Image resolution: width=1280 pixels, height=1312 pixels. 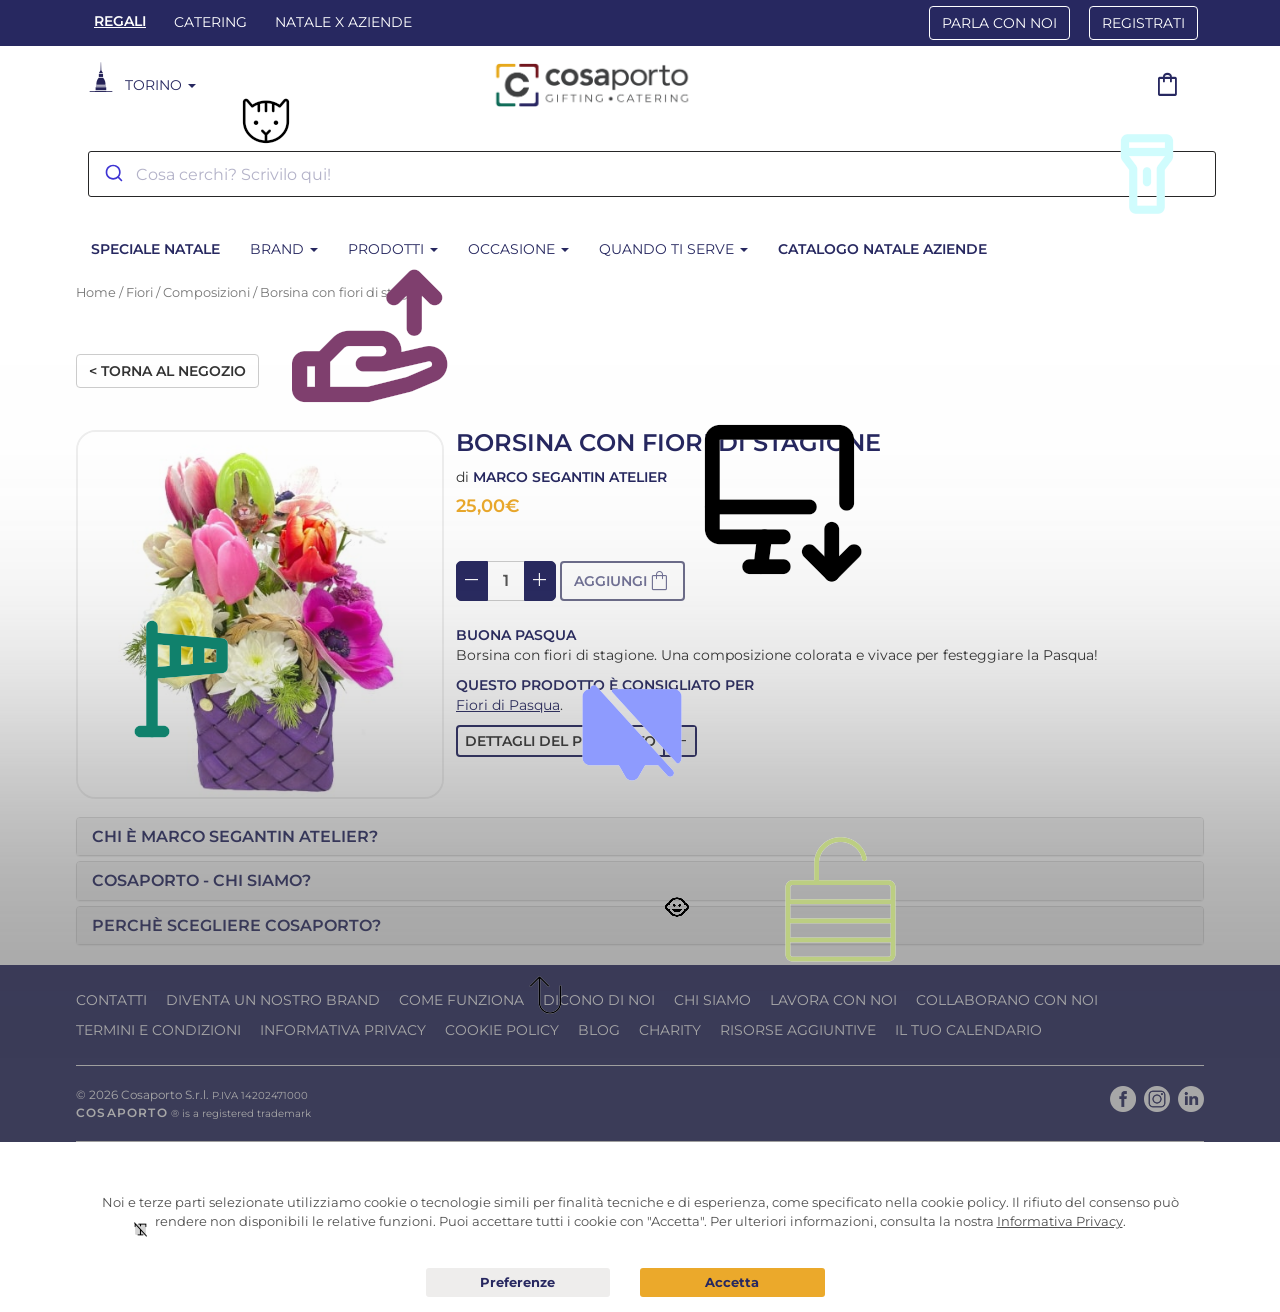 I want to click on mute or disable chat notifications, so click(x=632, y=731).